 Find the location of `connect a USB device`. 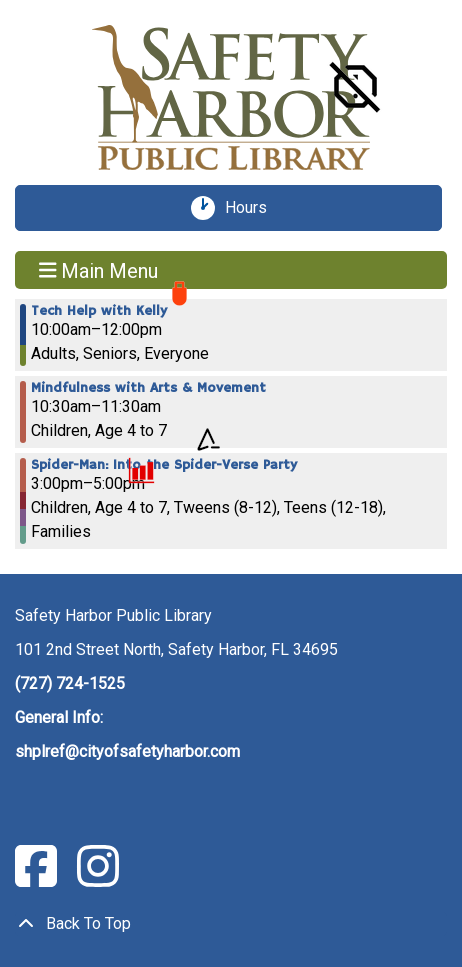

connect a USB device is located at coordinates (179, 293).